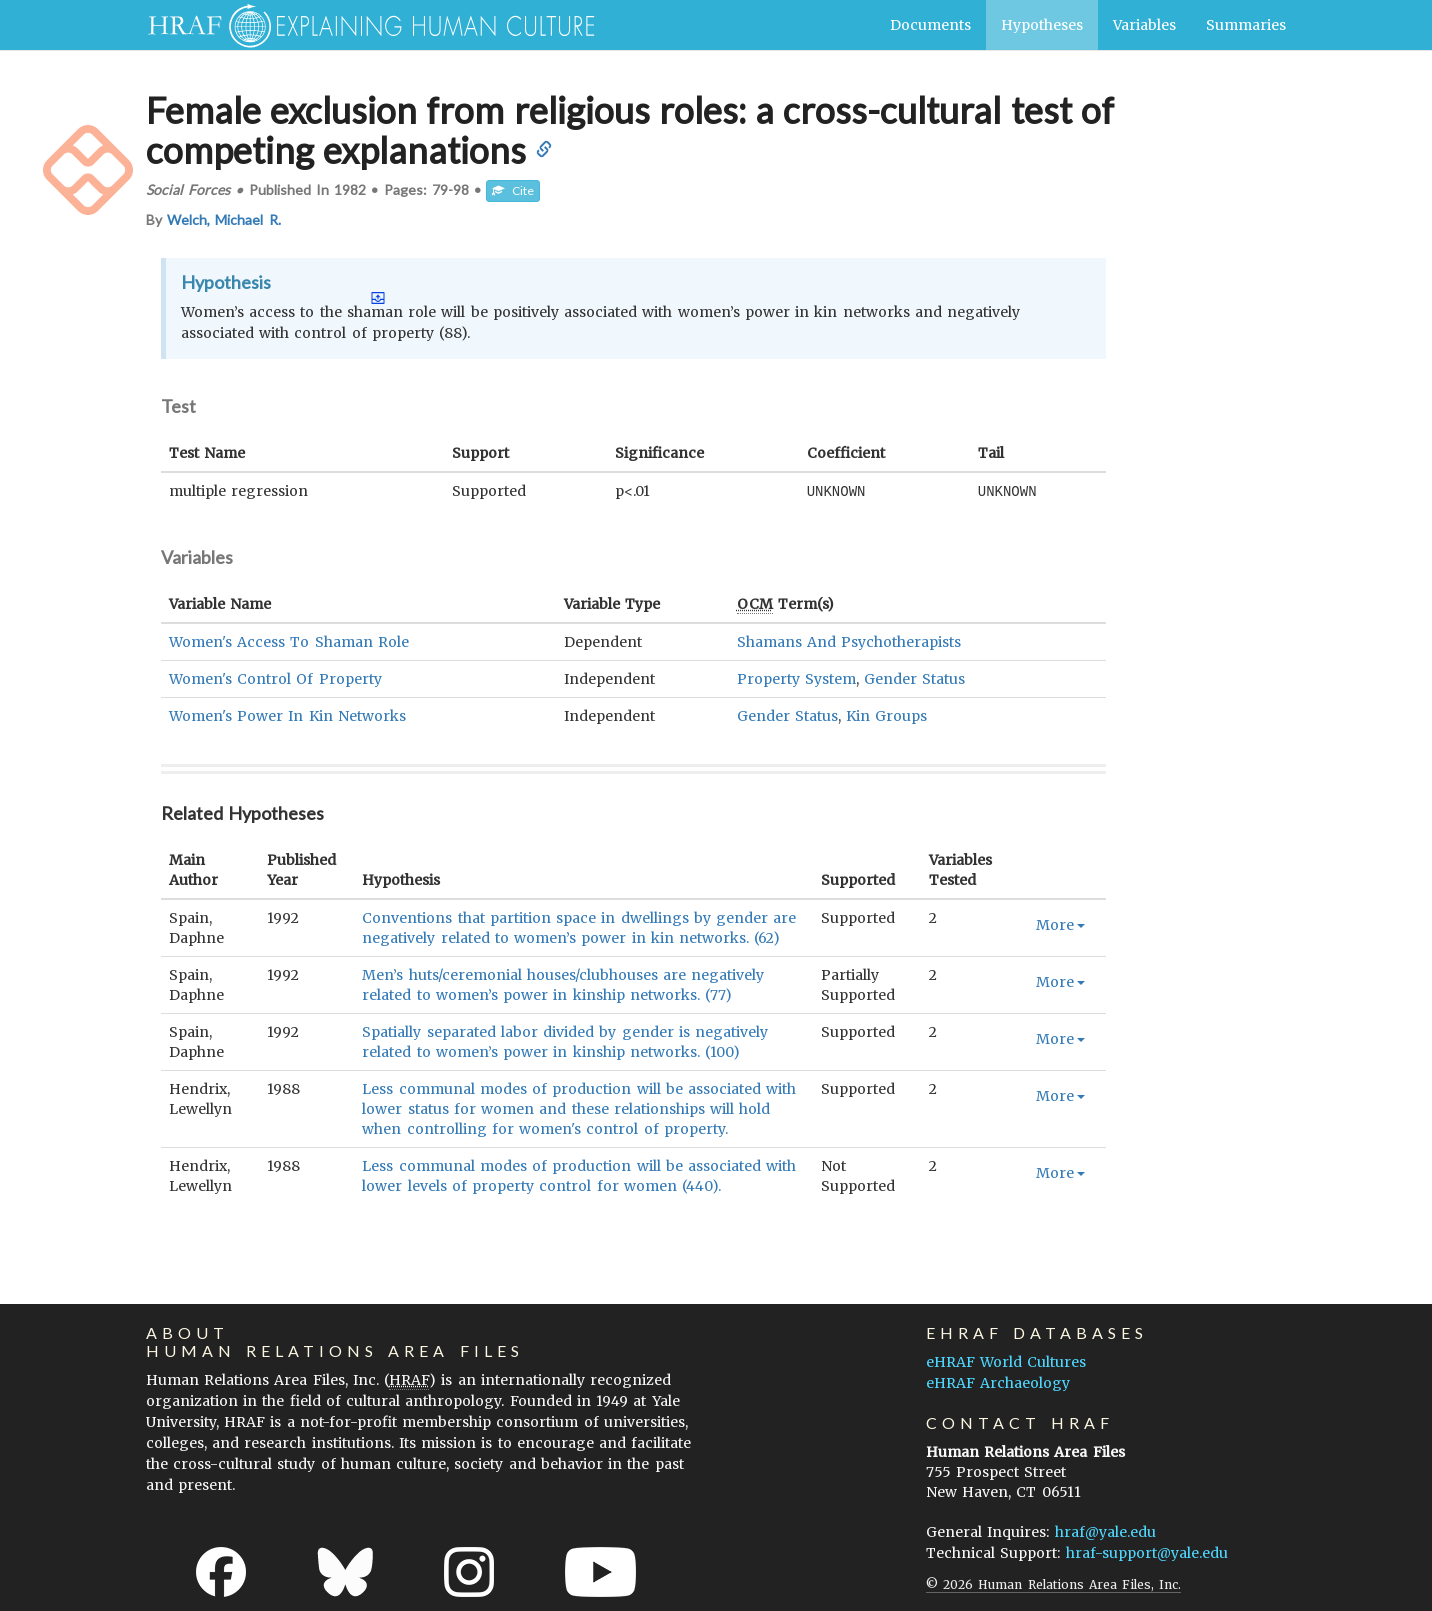  I want to click on export or share content, so click(378, 298).